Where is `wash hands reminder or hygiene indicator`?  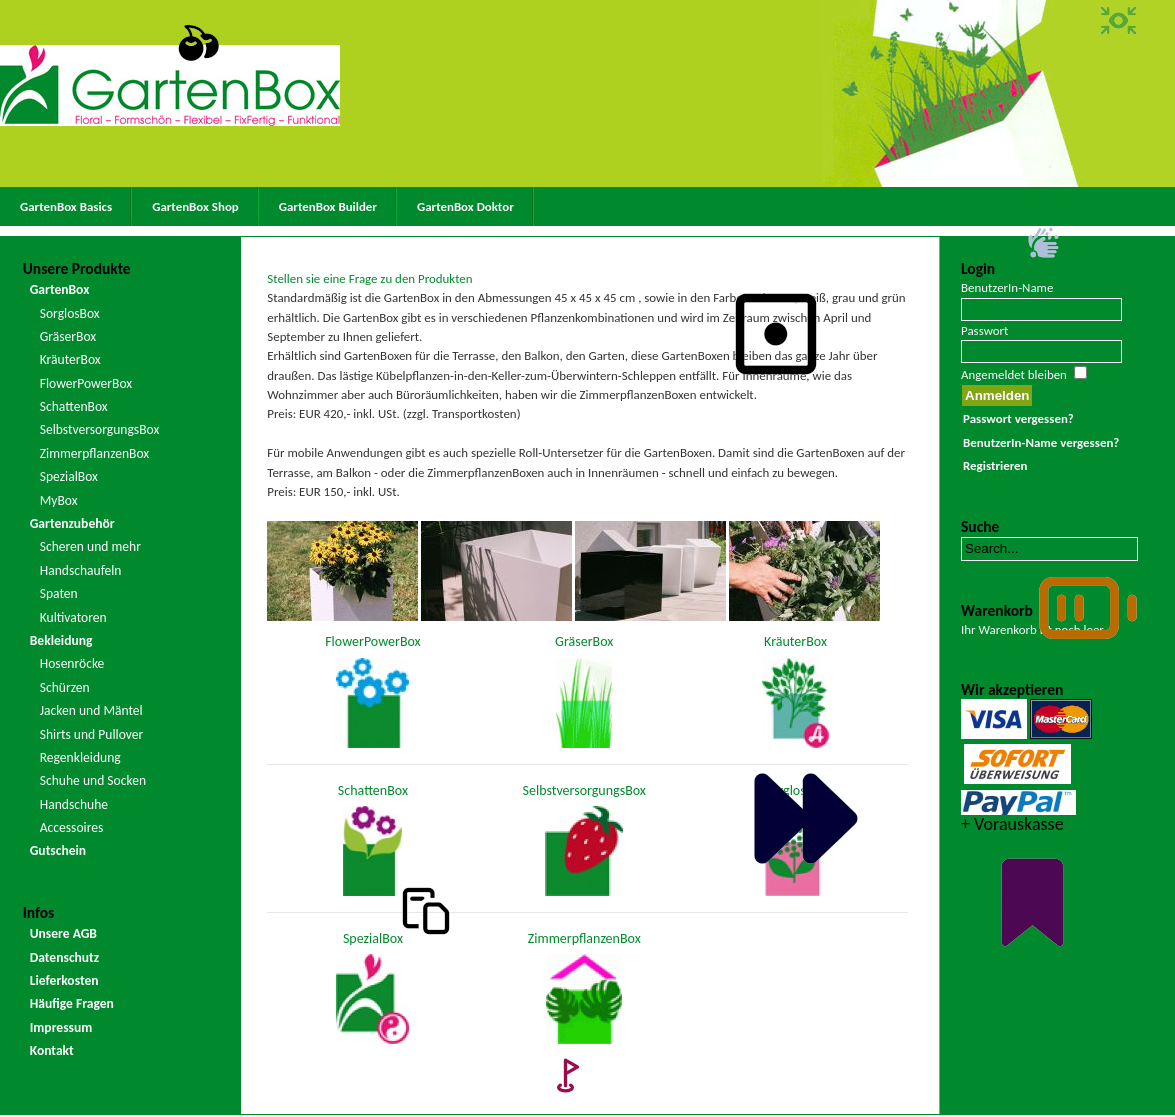
wash hands reminder or hygiene indicator is located at coordinates (1043, 242).